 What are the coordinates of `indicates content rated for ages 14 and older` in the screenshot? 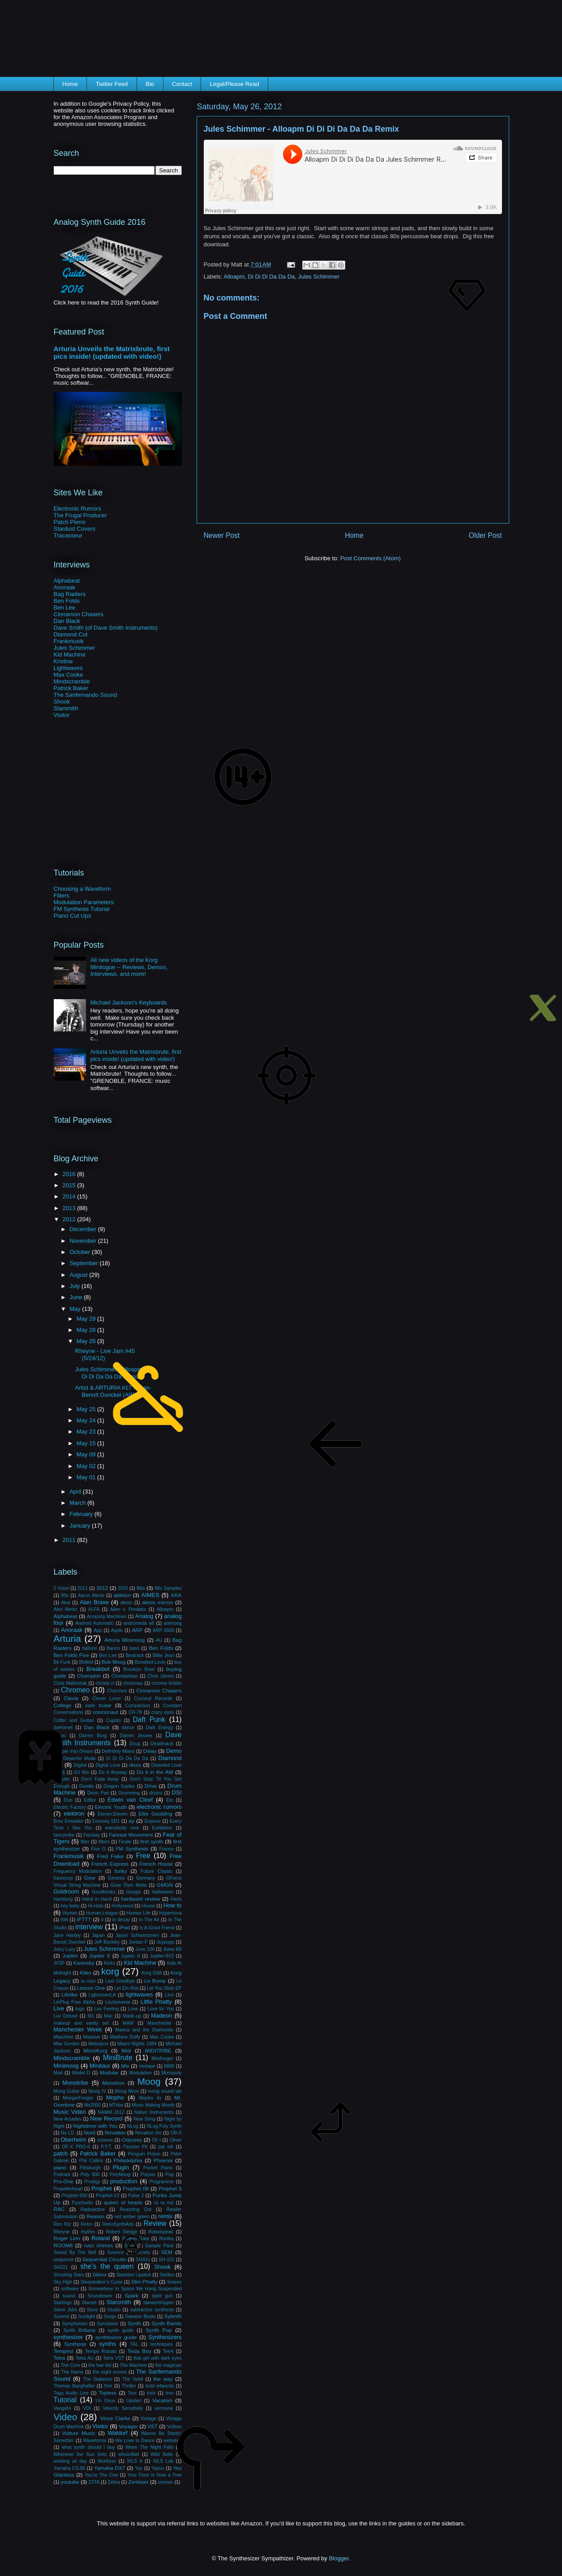 It's located at (243, 777).